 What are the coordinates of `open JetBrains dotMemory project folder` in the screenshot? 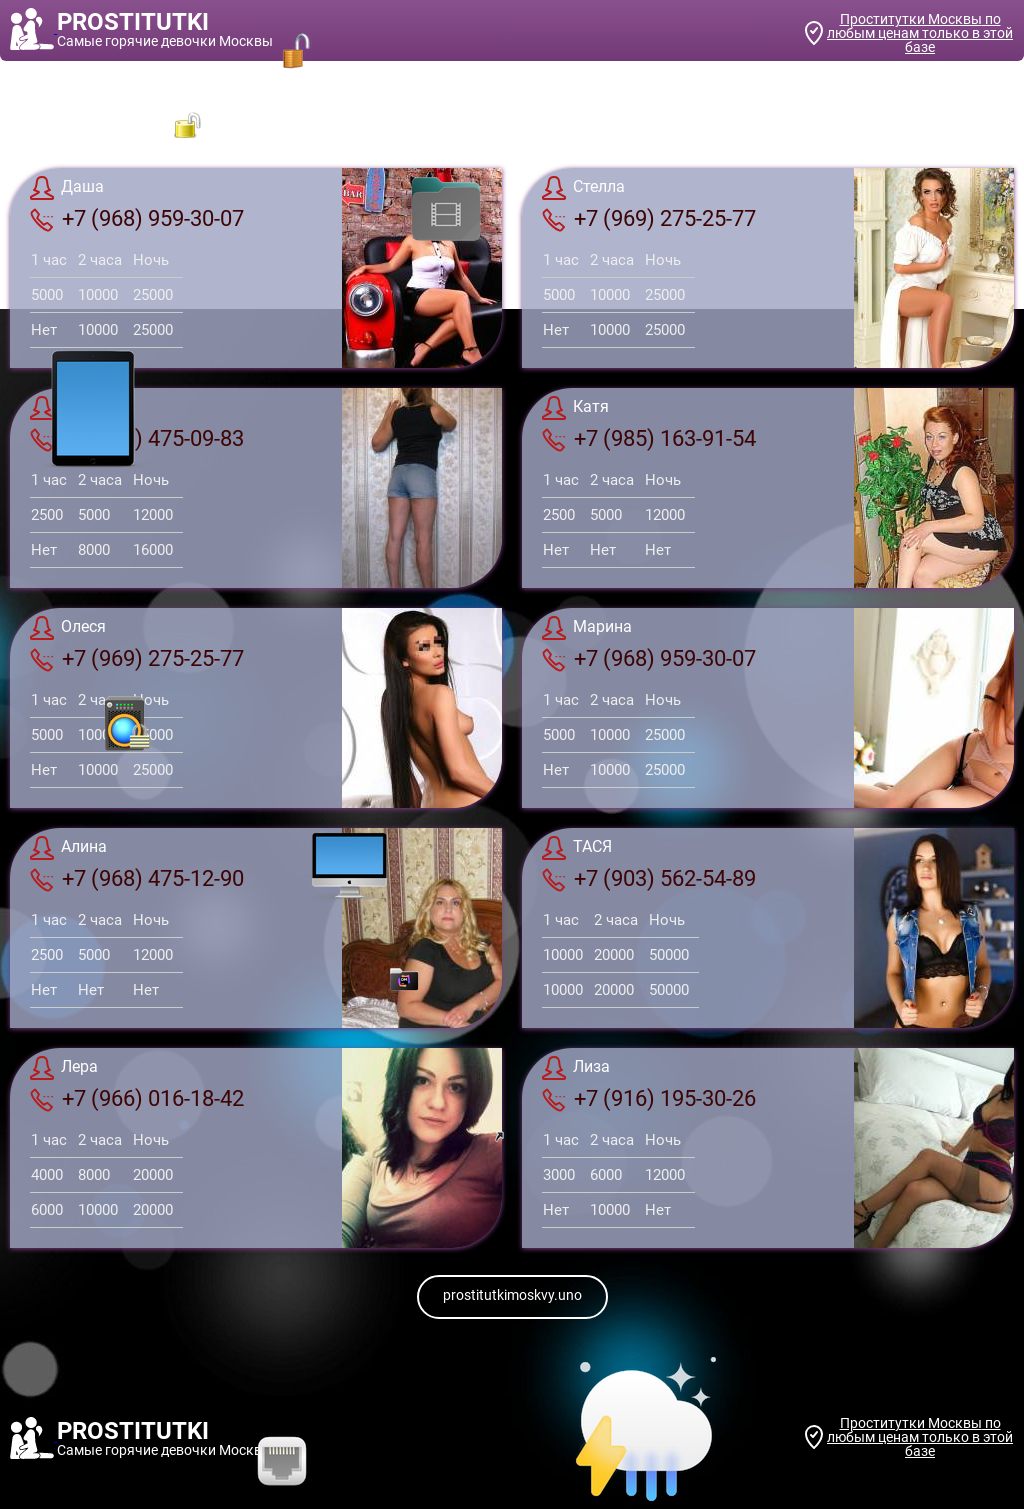 It's located at (404, 980).